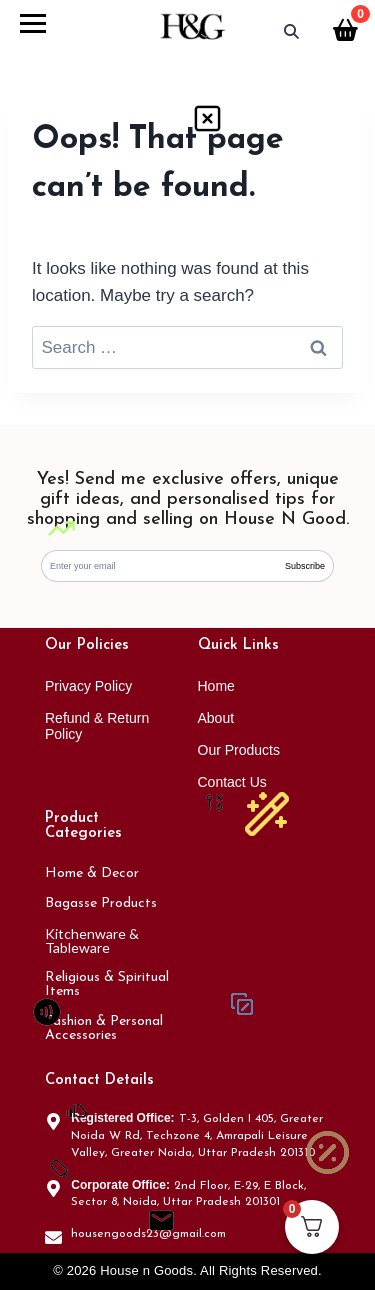 The image size is (375, 1290). What do you see at coordinates (327, 1152) in the screenshot?
I see `view discount or percentage-based promotion` at bounding box center [327, 1152].